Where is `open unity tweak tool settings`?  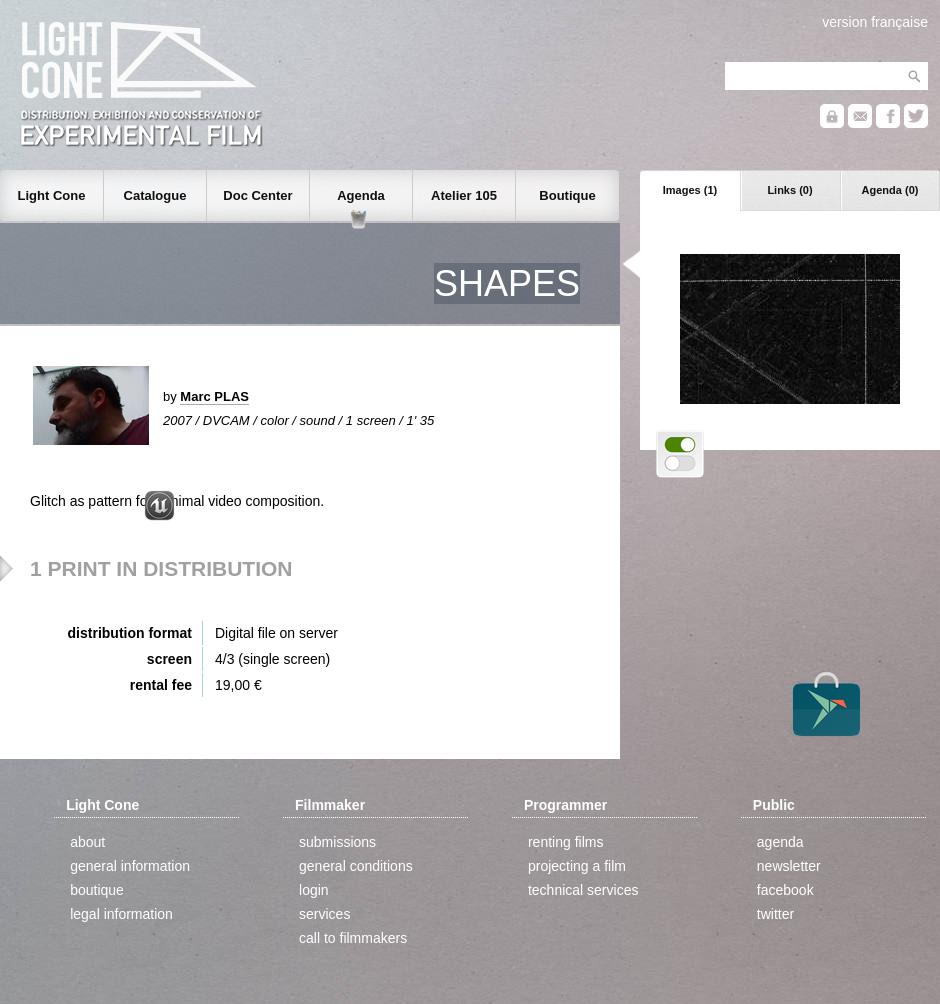
open unity tweak tool settings is located at coordinates (680, 454).